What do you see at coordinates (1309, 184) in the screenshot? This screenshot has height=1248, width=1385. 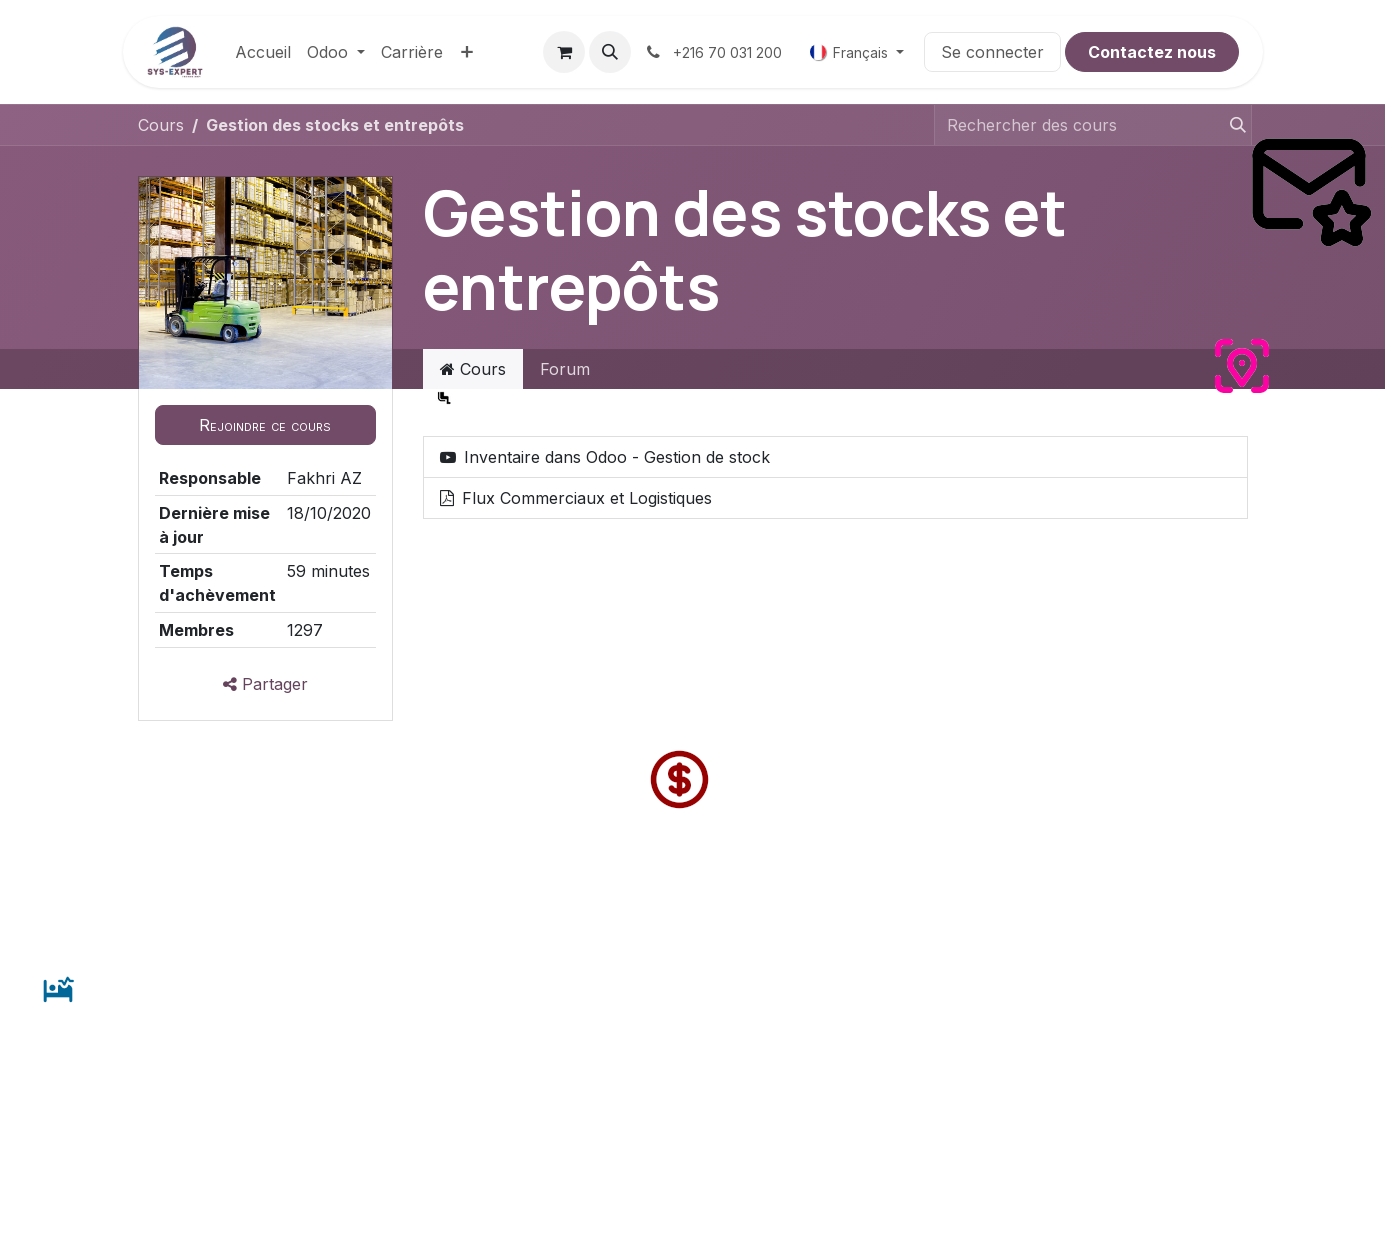 I see `view starred or important emails` at bounding box center [1309, 184].